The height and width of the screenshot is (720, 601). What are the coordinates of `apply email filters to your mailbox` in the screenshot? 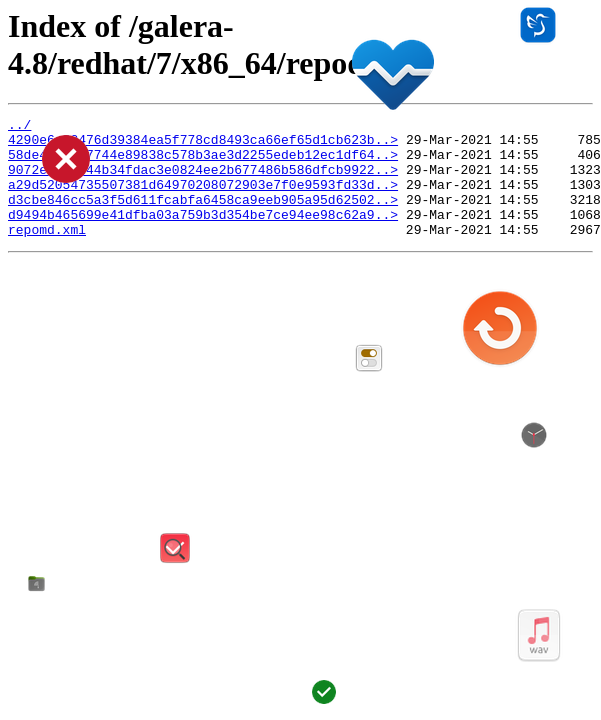 It's located at (324, 692).